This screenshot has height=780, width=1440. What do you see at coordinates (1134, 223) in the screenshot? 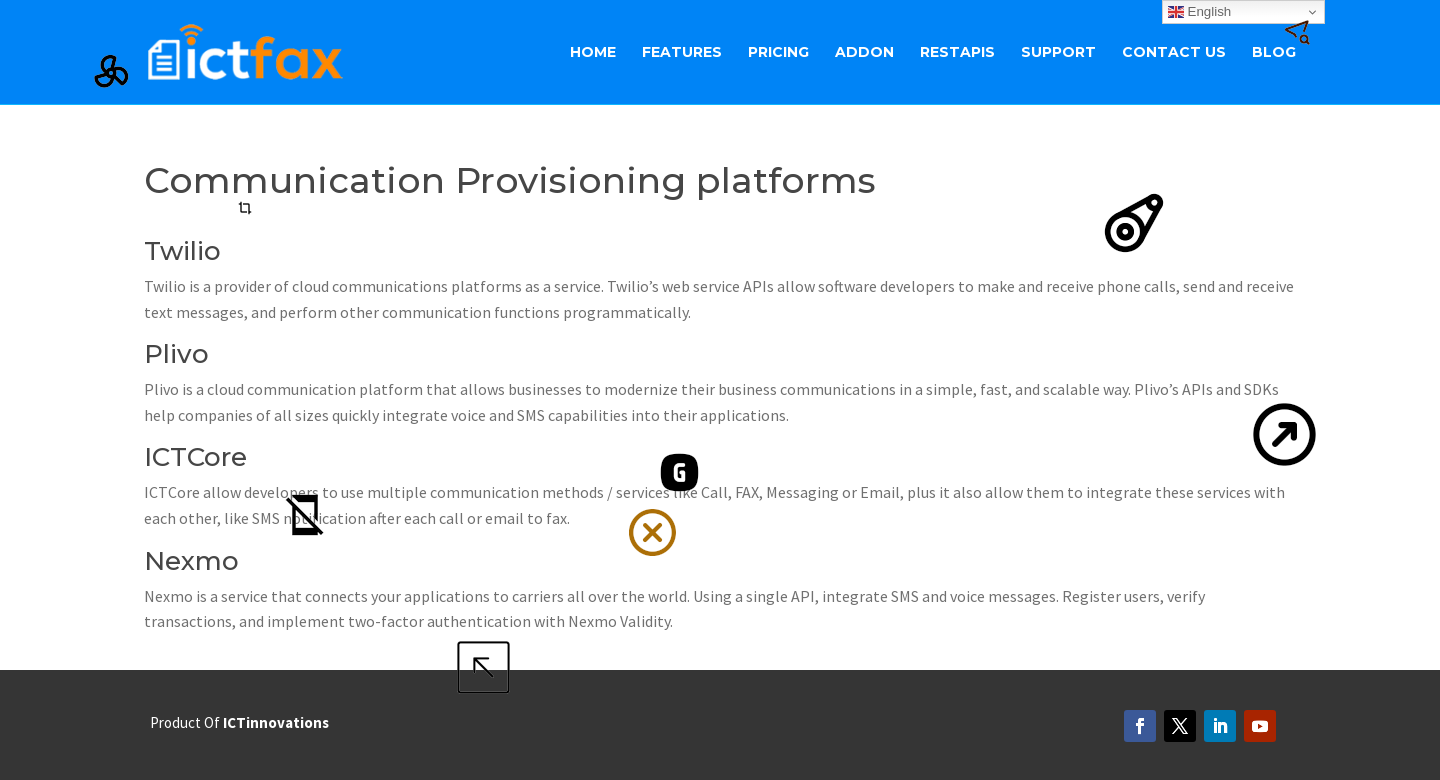
I see `view digital assets or resources` at bounding box center [1134, 223].